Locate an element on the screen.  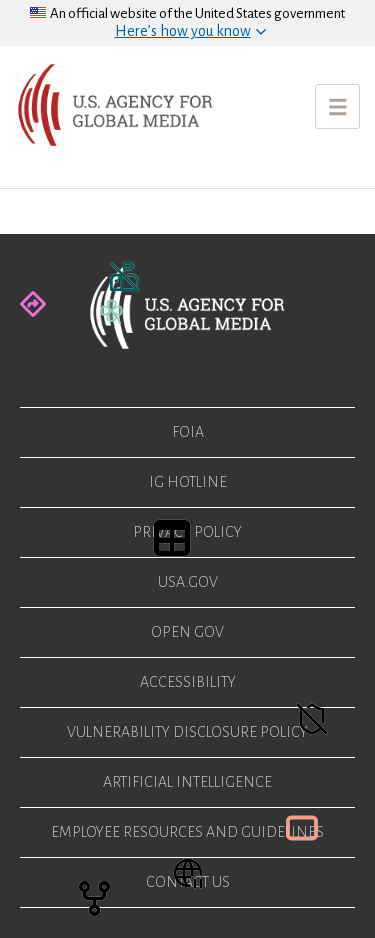
view data in table format is located at coordinates (172, 538).